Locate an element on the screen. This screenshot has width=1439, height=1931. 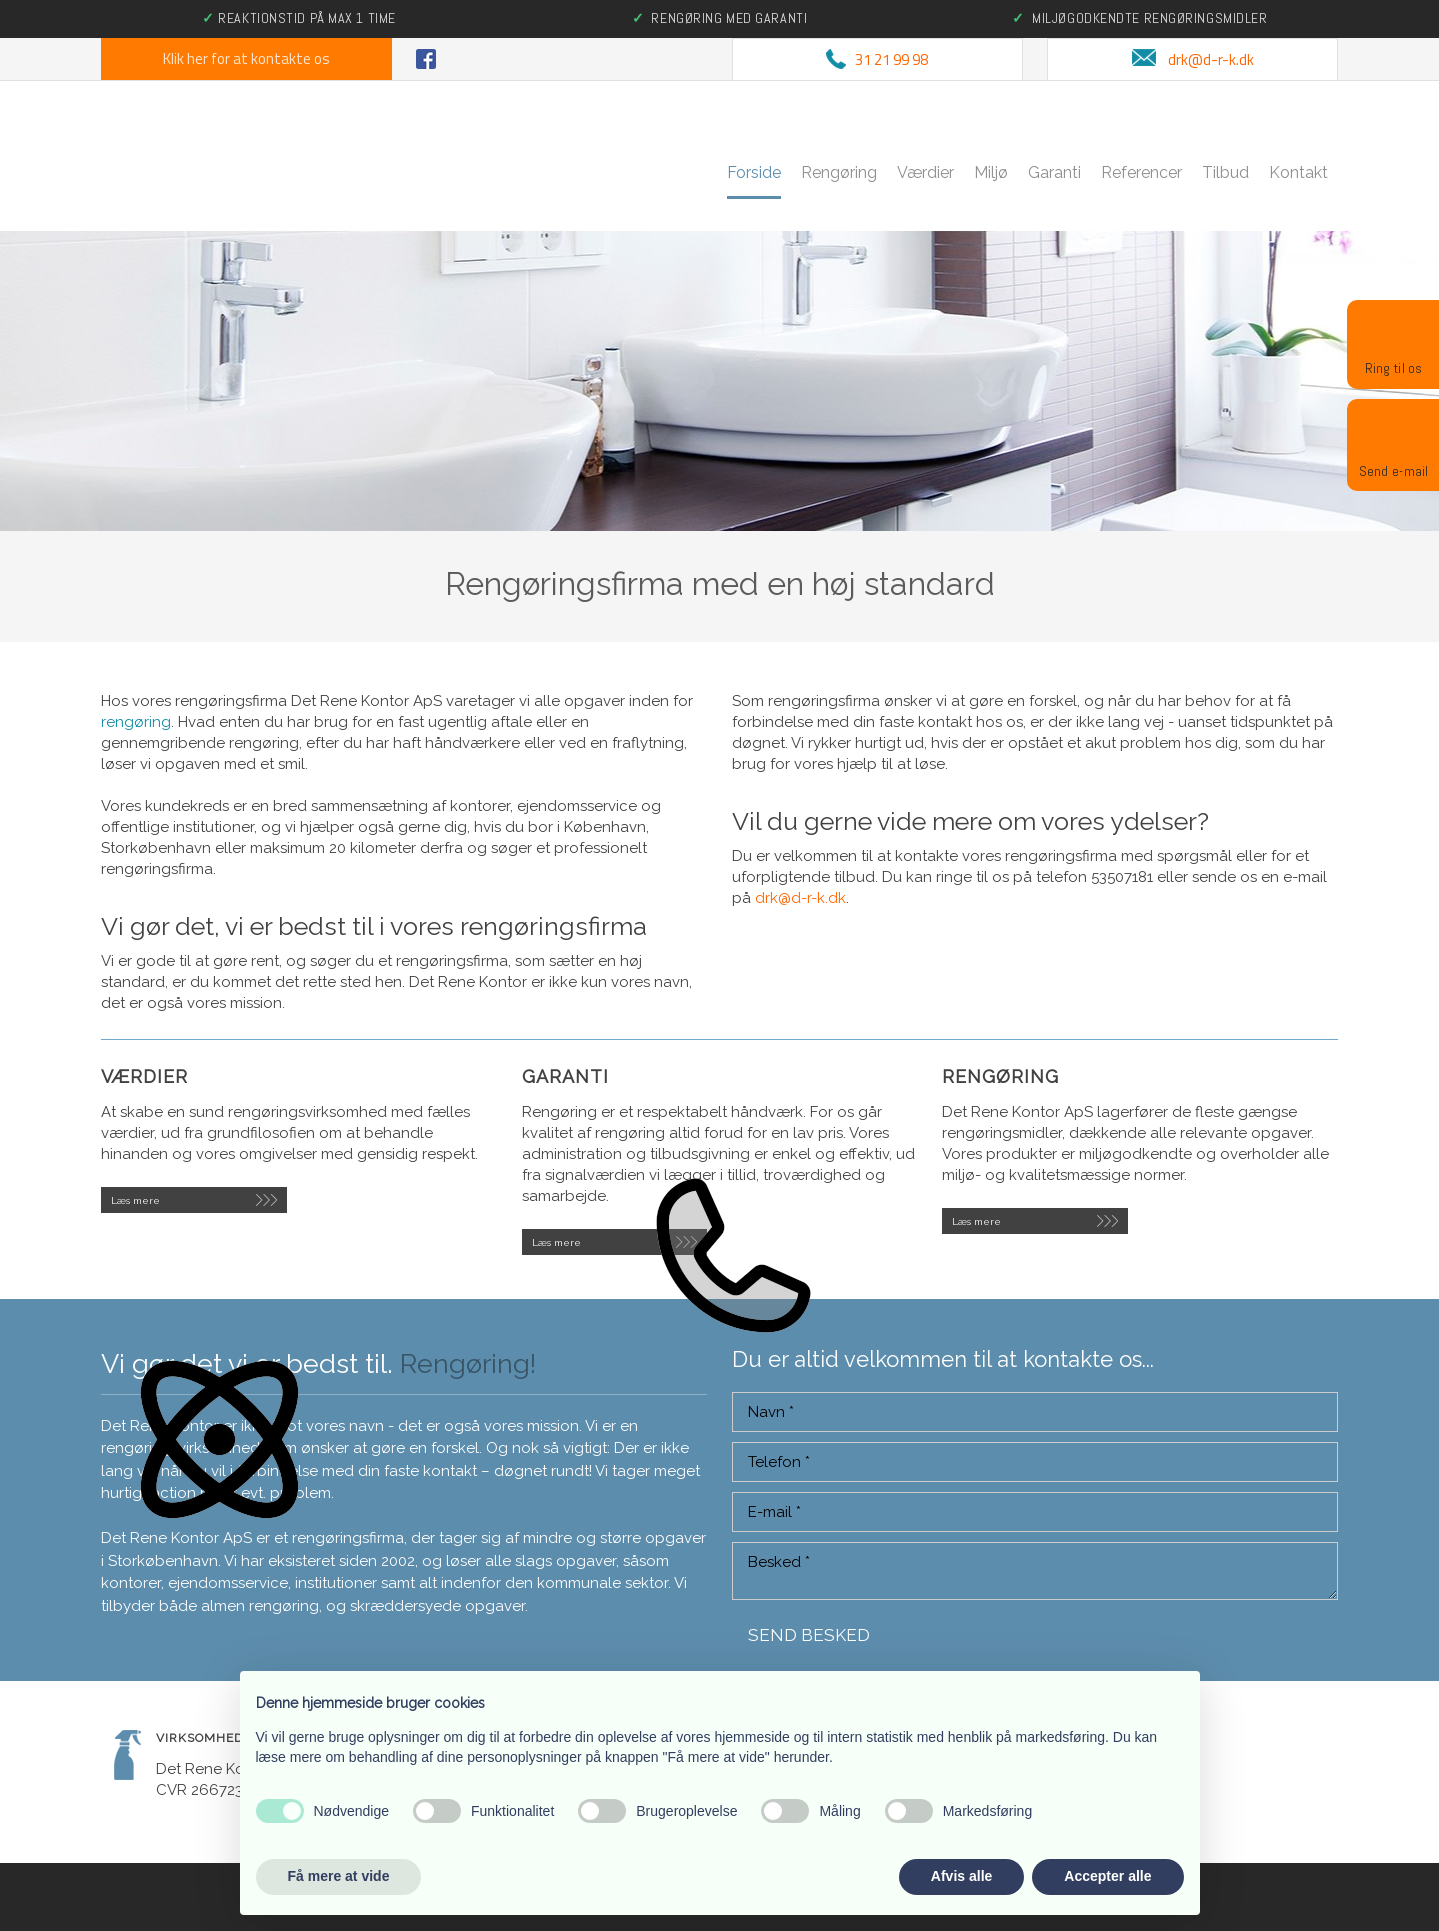
tap to make a phone call is located at coordinates (730, 1258).